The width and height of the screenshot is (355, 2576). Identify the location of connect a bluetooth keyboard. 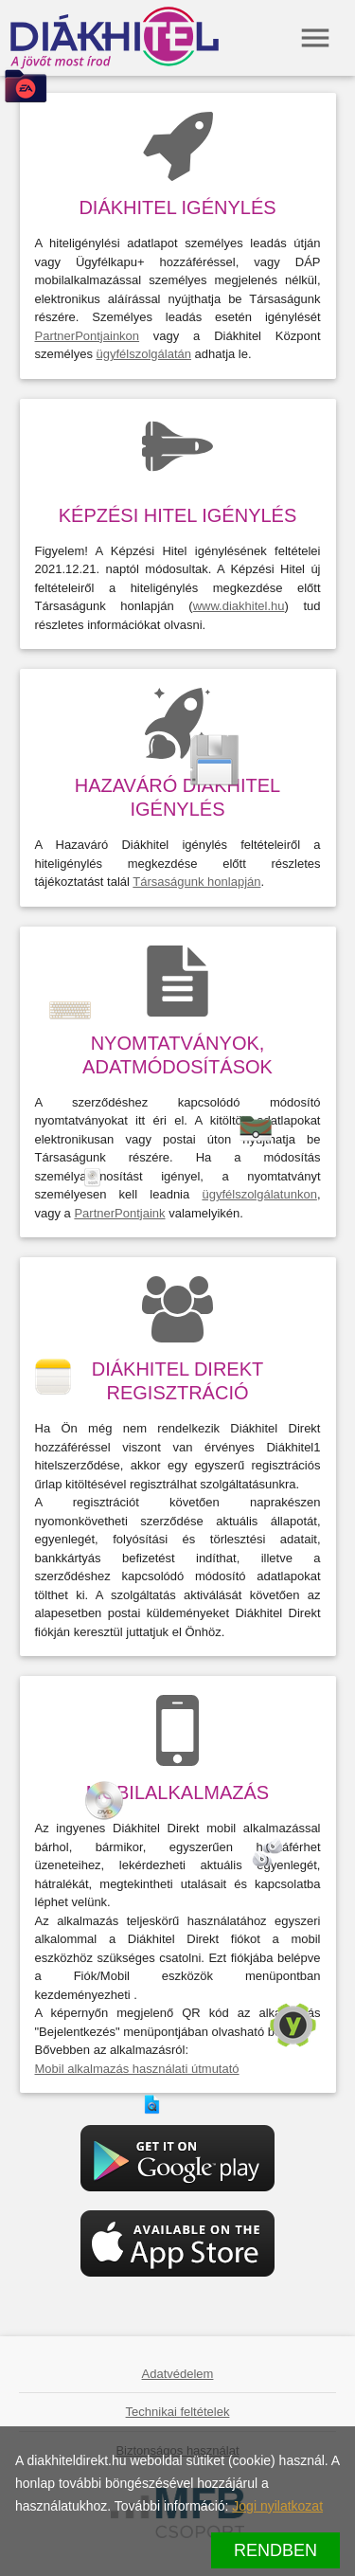
(70, 1010).